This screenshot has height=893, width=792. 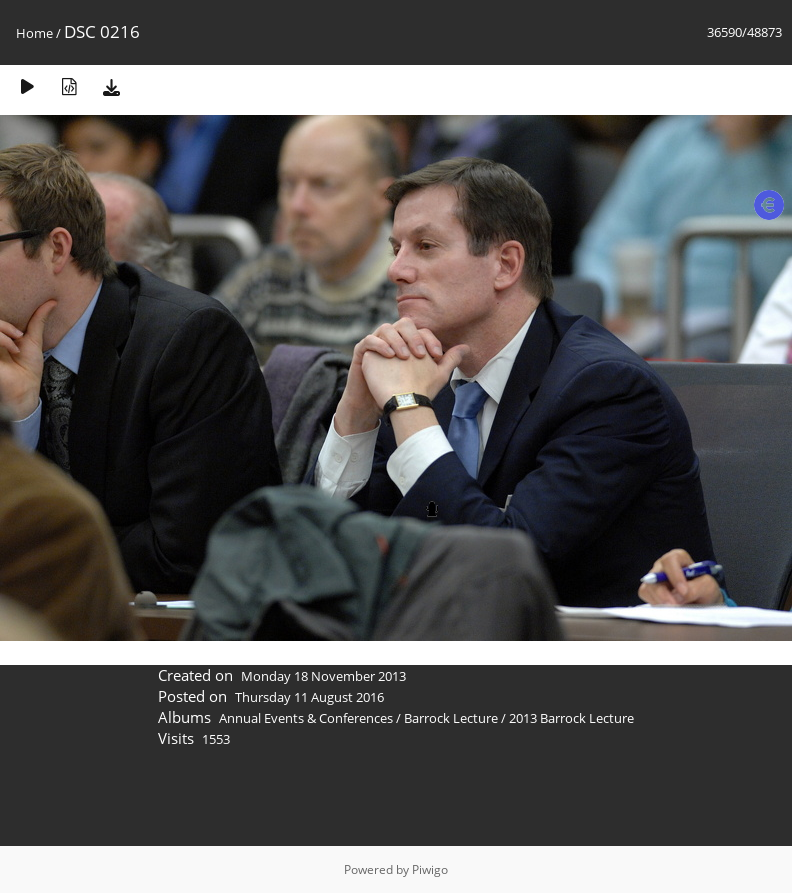 I want to click on view euro currency or payment options, so click(x=769, y=205).